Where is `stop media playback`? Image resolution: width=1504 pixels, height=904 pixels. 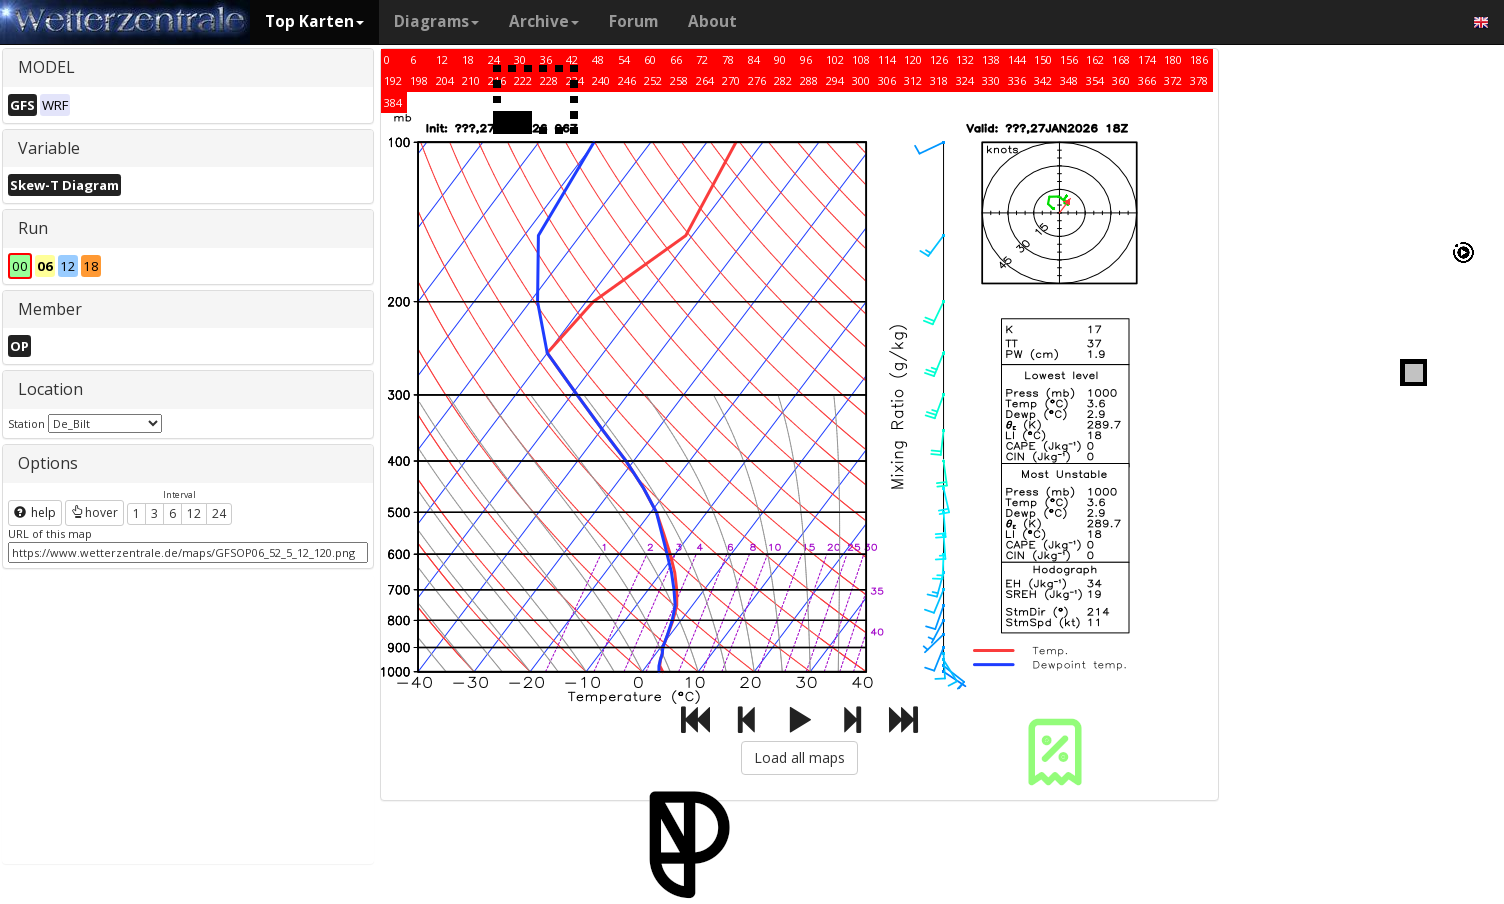
stop media playback is located at coordinates (1414, 373).